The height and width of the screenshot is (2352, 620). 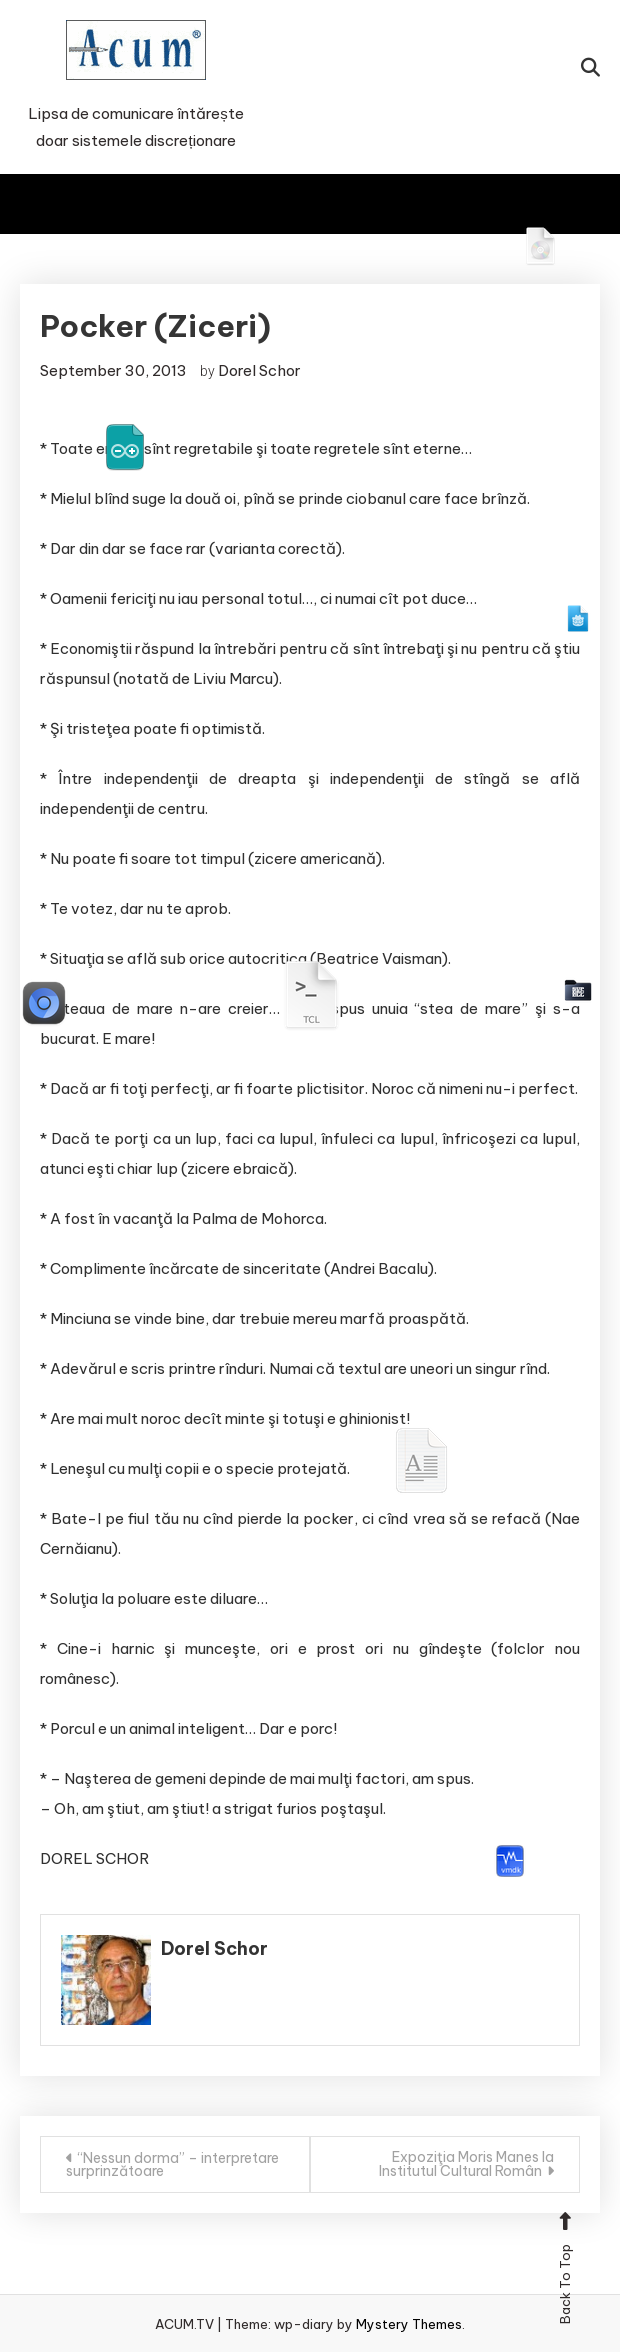 What do you see at coordinates (421, 1460) in the screenshot?
I see `a rich text or formatted document file` at bounding box center [421, 1460].